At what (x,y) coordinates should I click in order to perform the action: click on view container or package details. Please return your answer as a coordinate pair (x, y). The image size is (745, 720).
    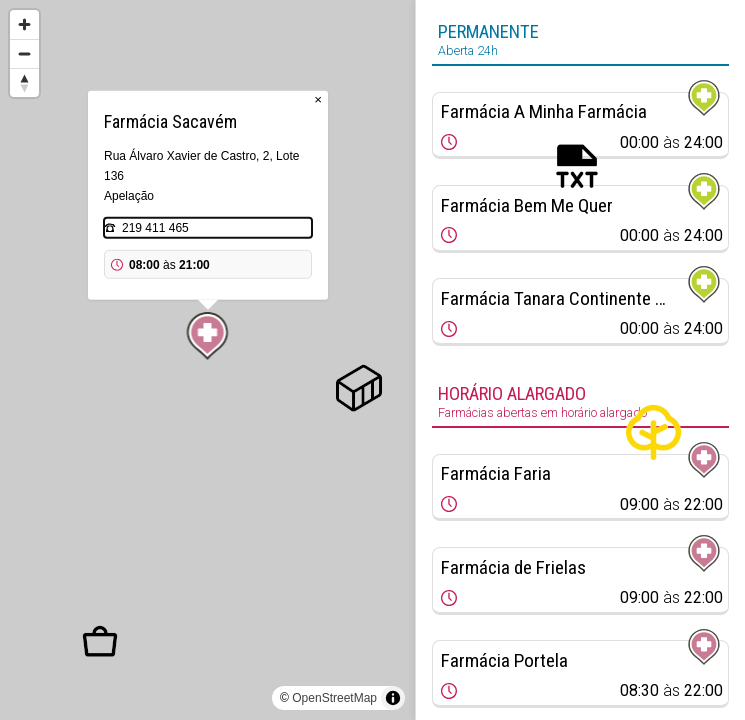
    Looking at the image, I should click on (359, 388).